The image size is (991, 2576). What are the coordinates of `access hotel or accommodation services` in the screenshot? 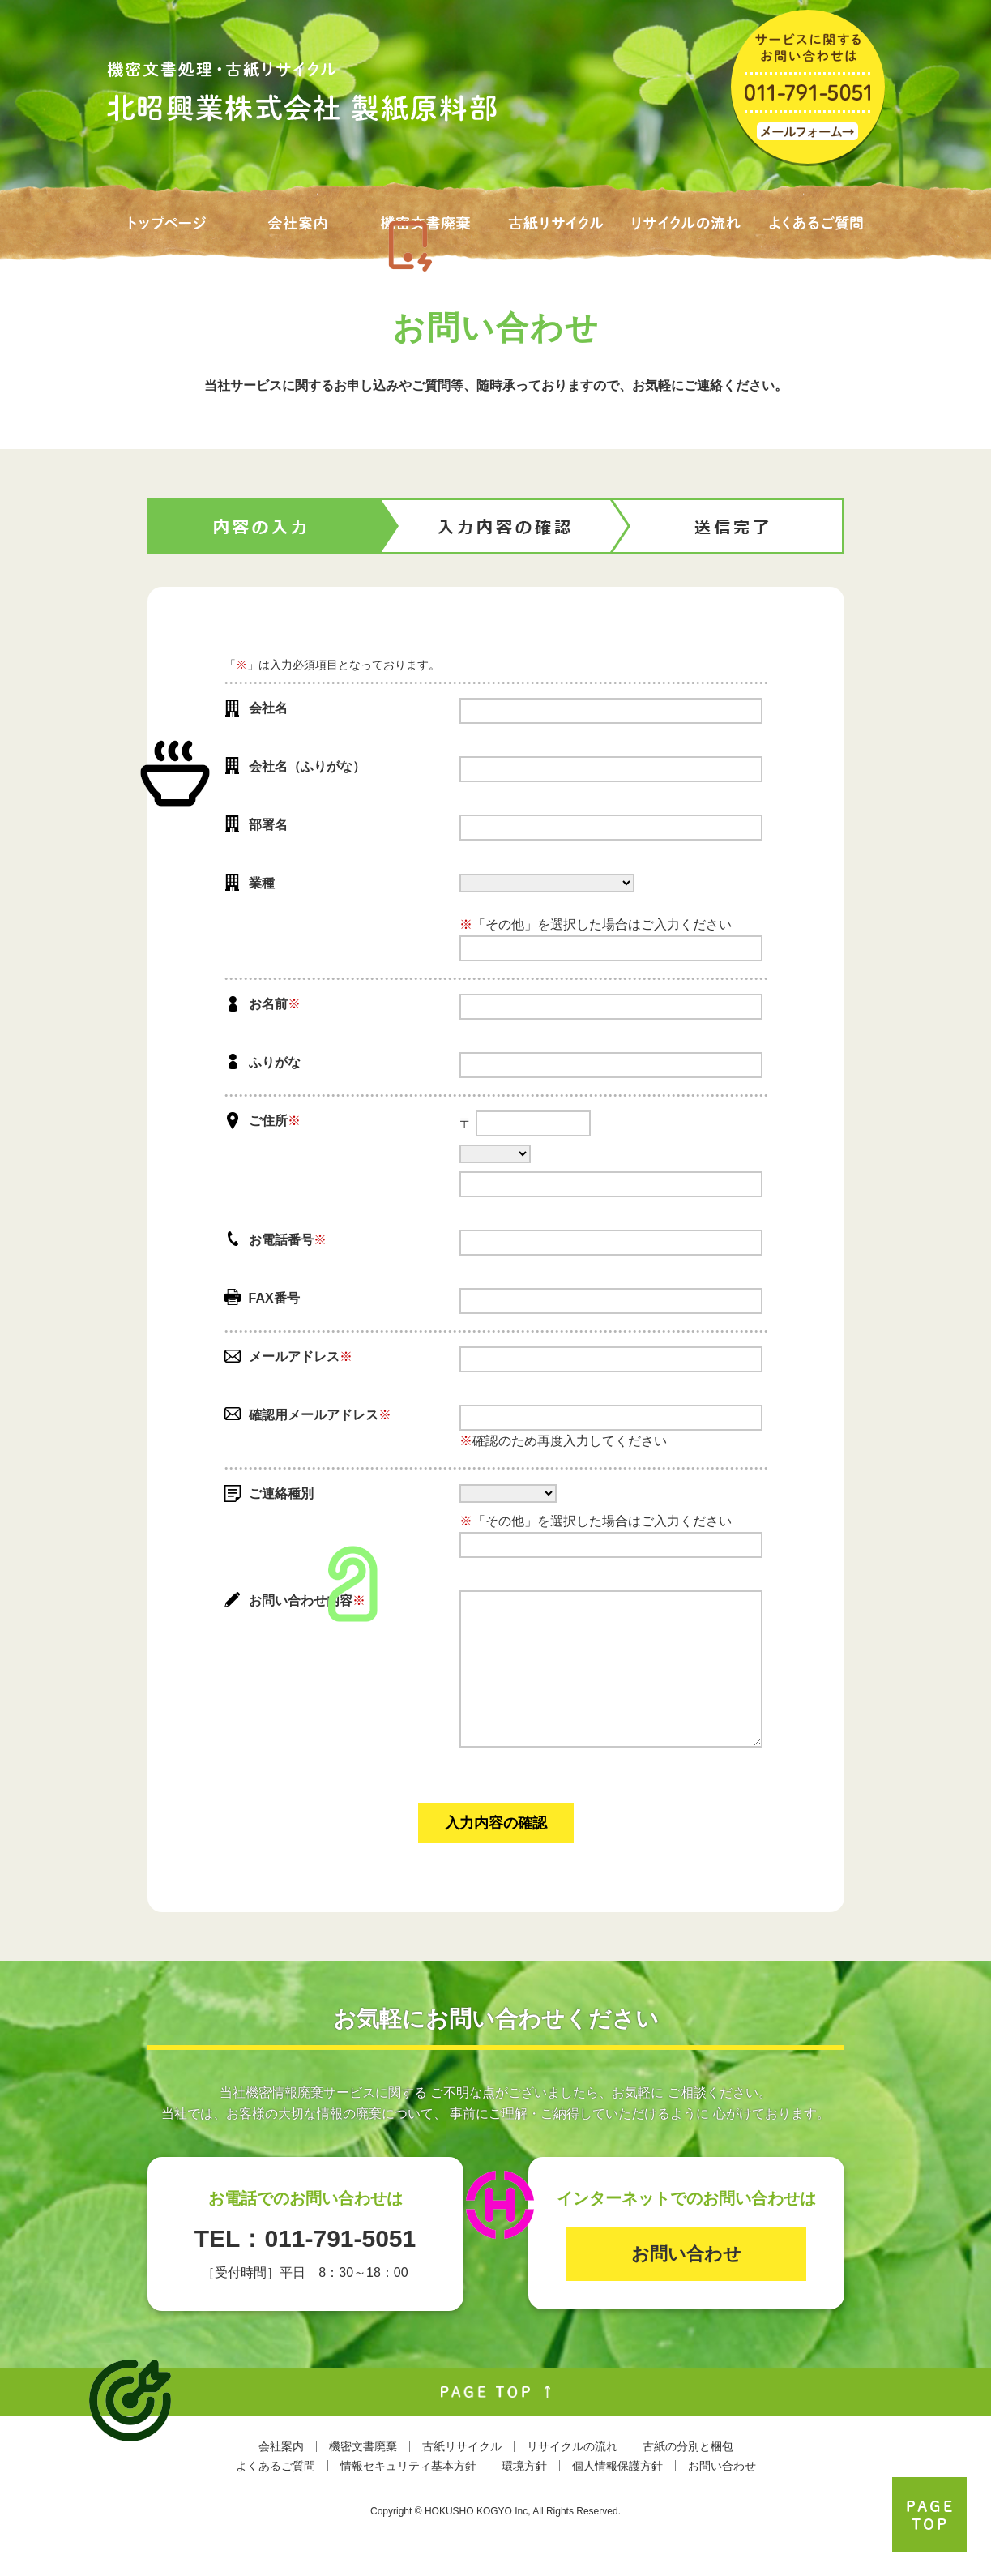 It's located at (351, 1584).